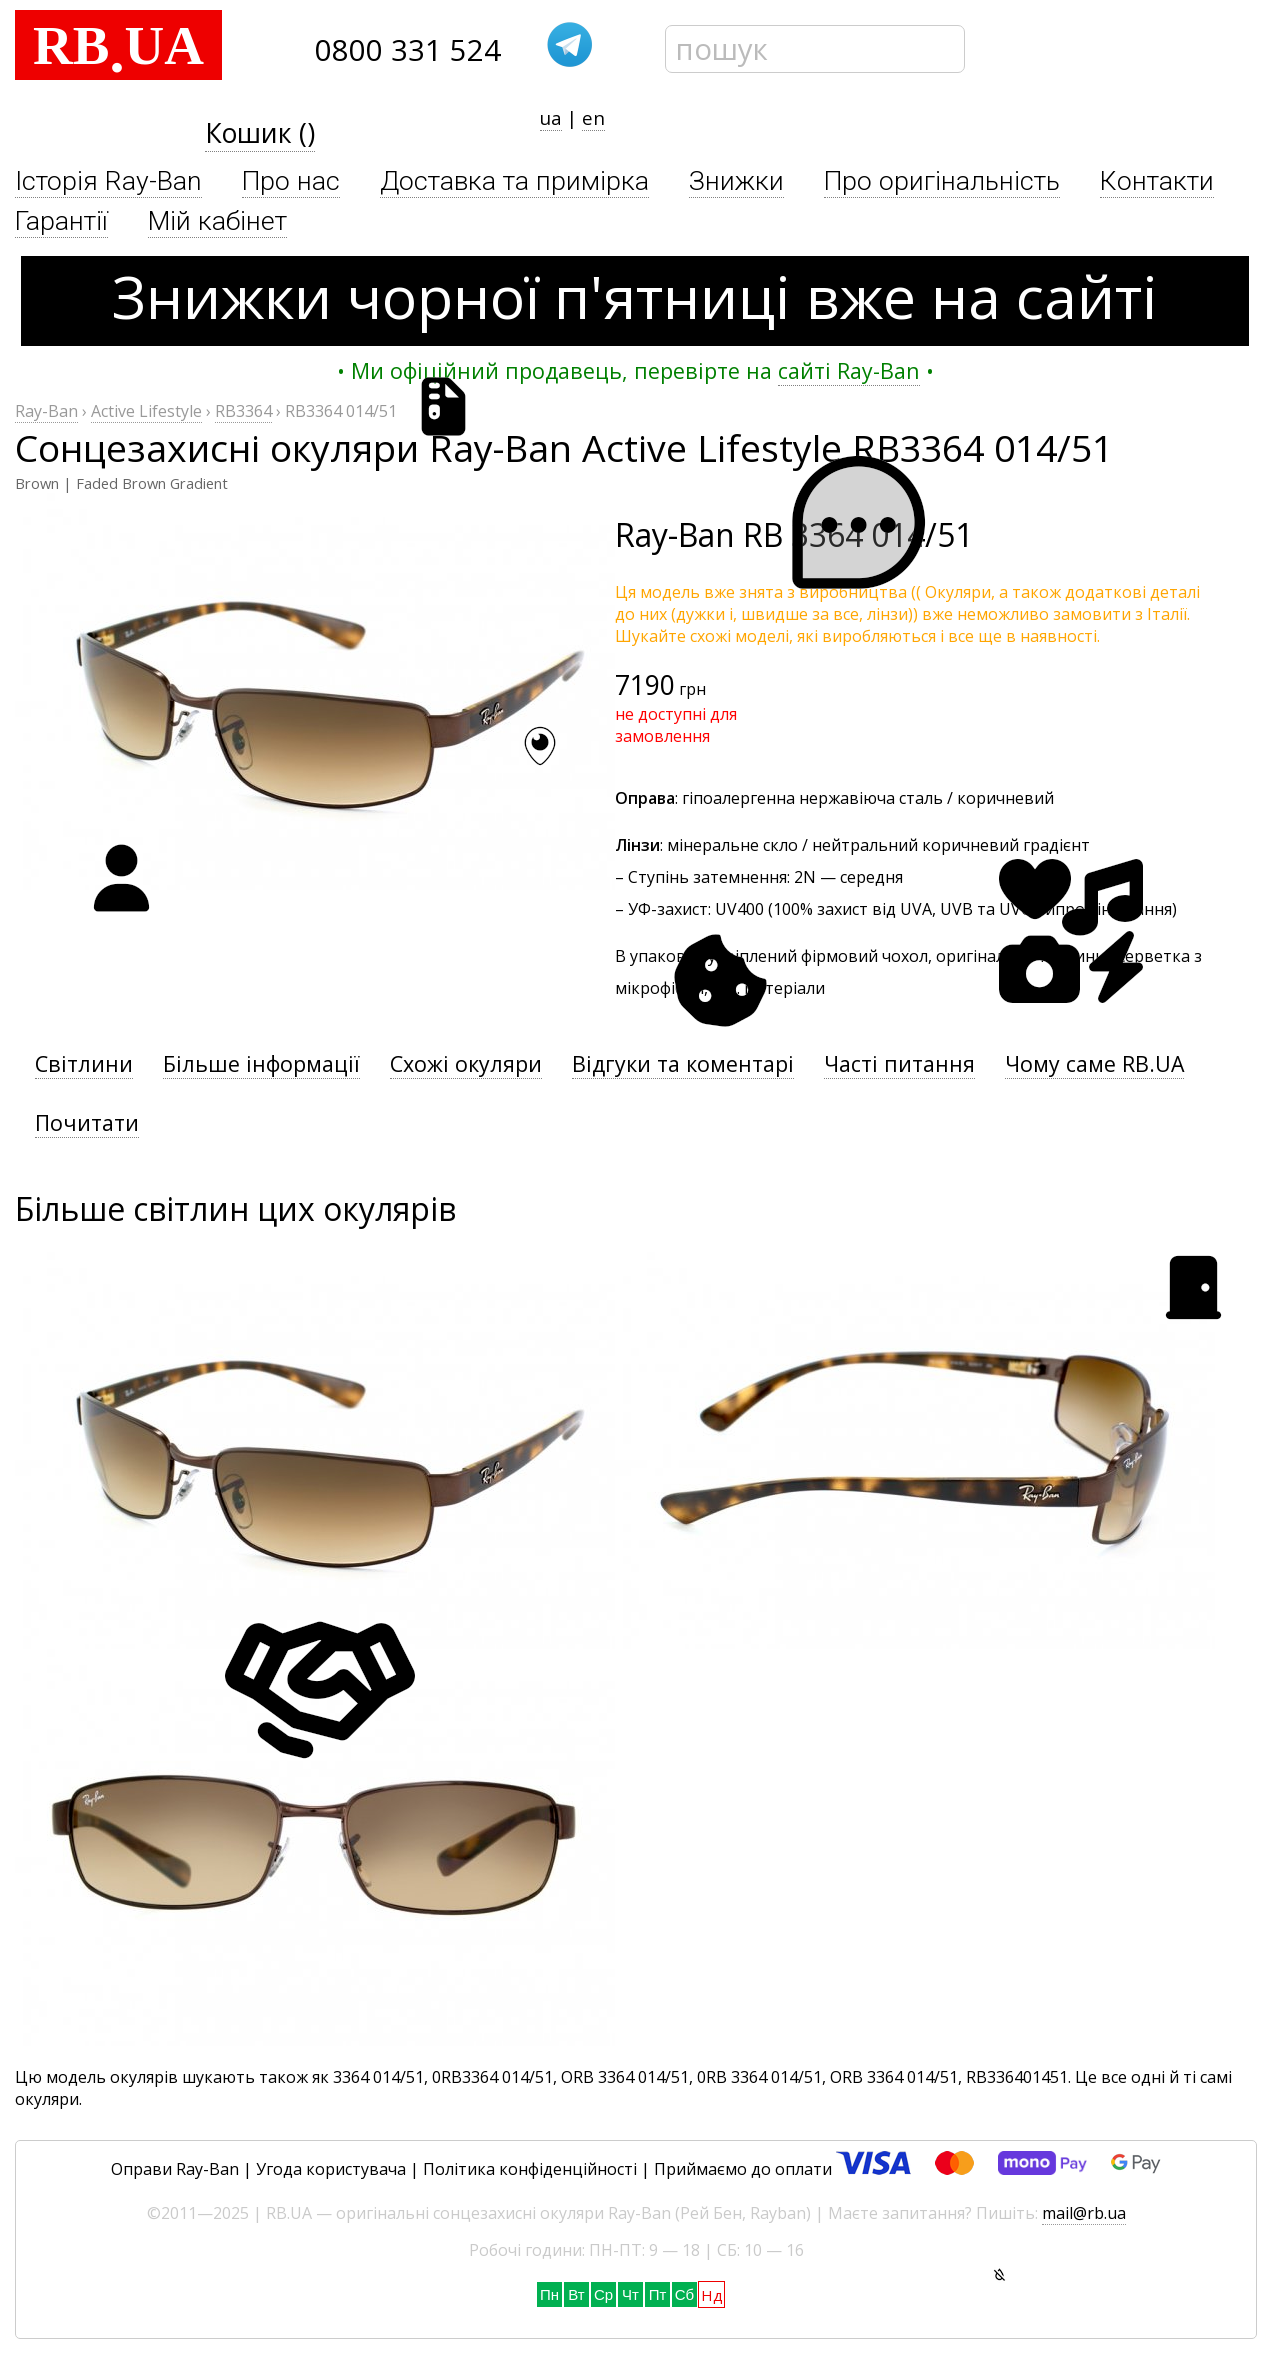  Describe the element at coordinates (1193, 1287) in the screenshot. I see `log out or exit the current session` at that location.